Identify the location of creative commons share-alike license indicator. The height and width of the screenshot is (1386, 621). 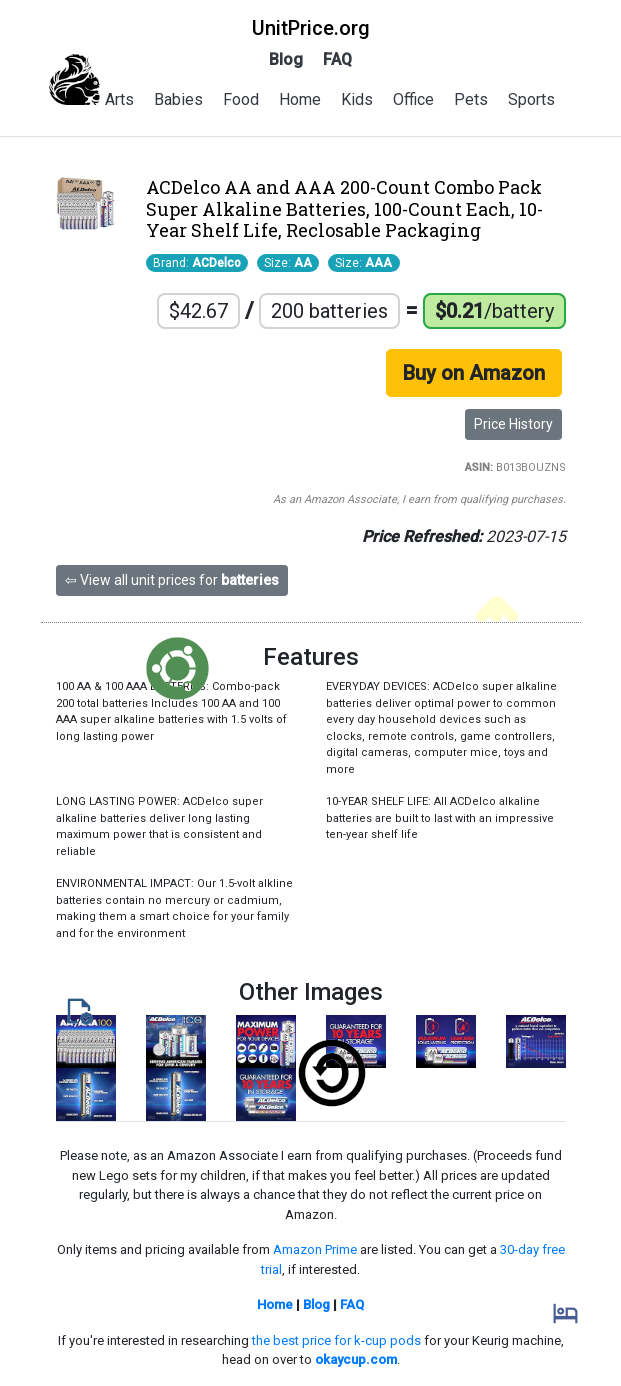
(332, 1073).